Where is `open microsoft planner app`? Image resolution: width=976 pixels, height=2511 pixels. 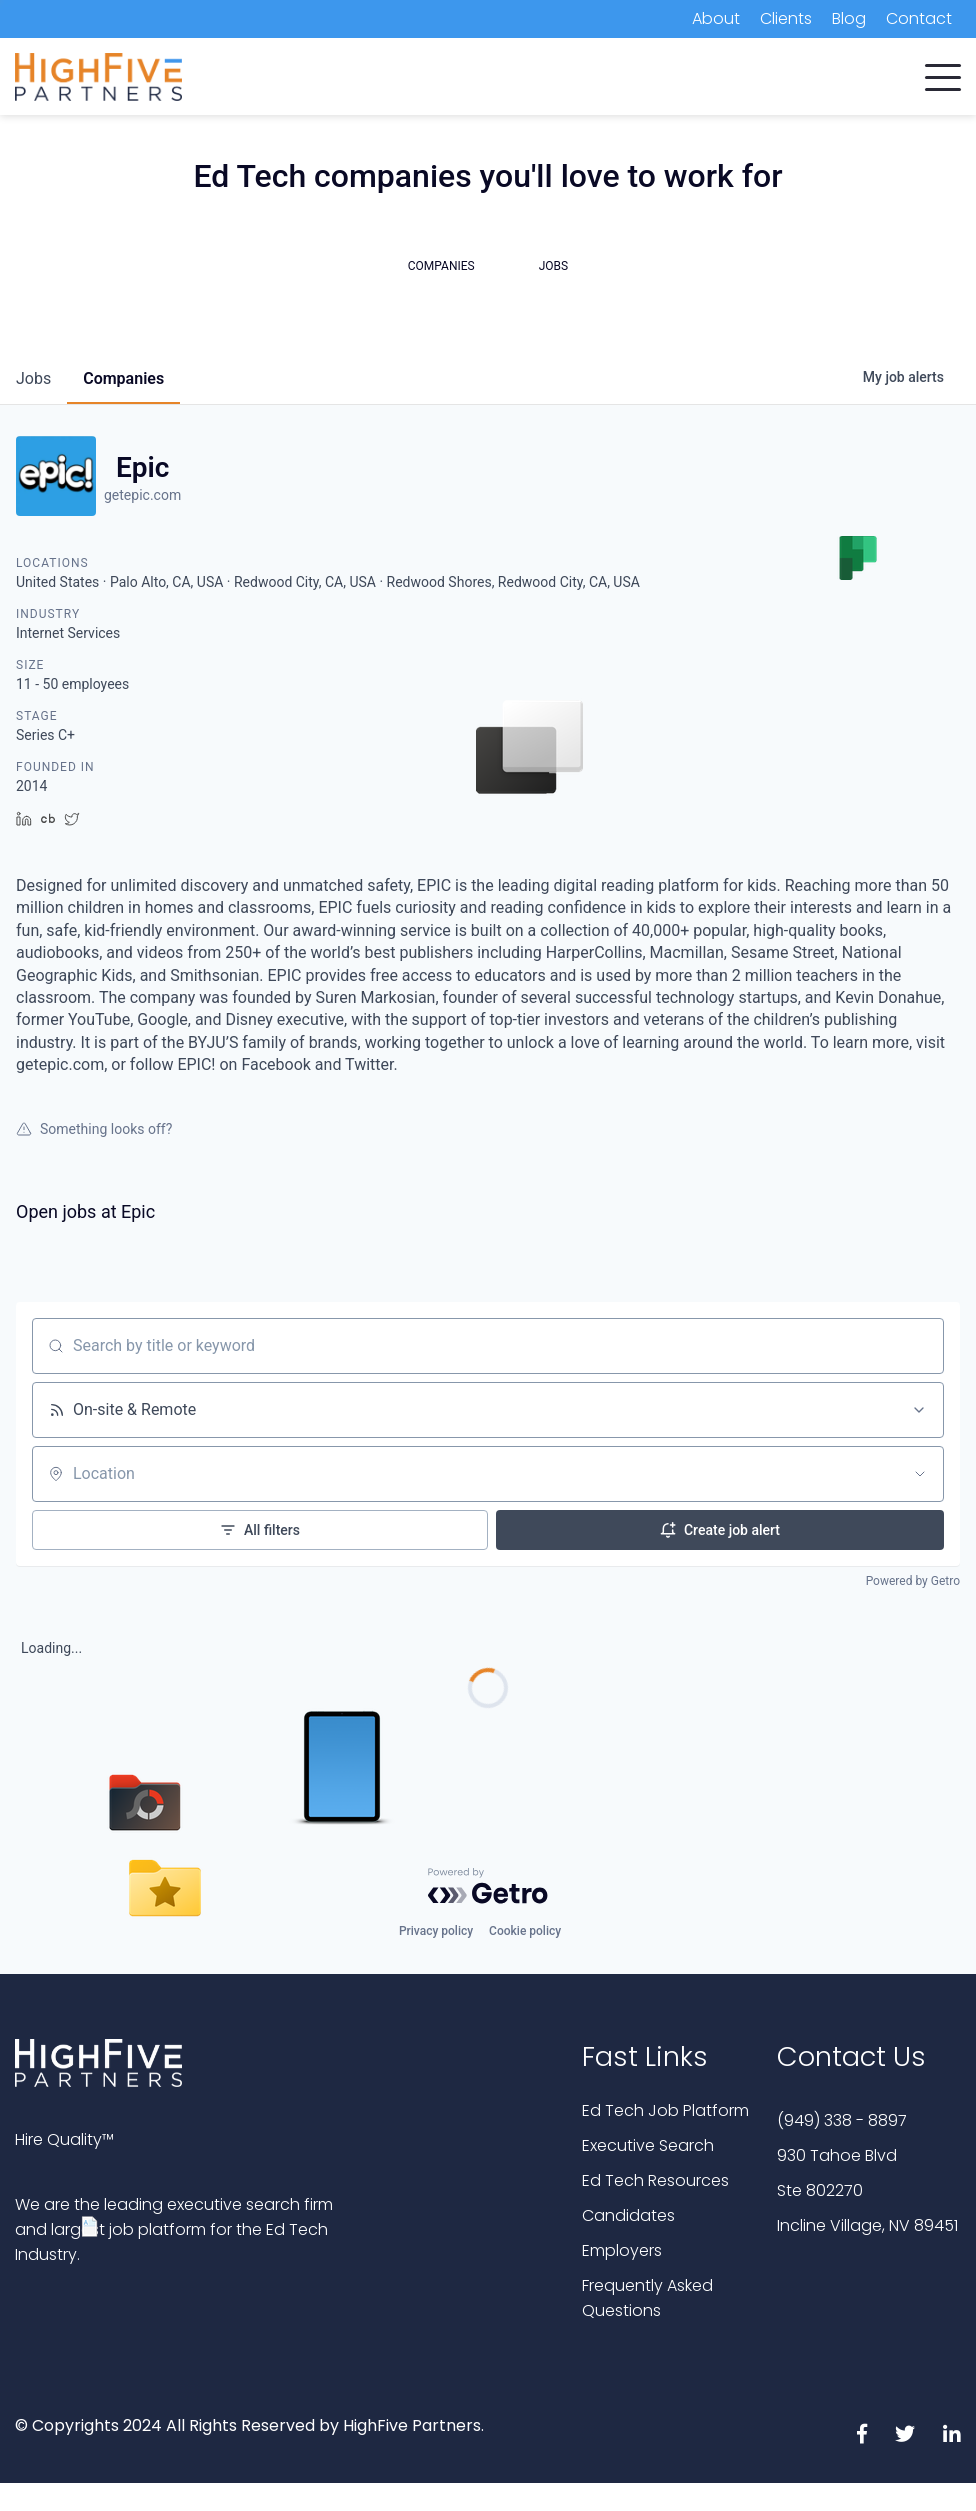 open microsoft planner app is located at coordinates (858, 558).